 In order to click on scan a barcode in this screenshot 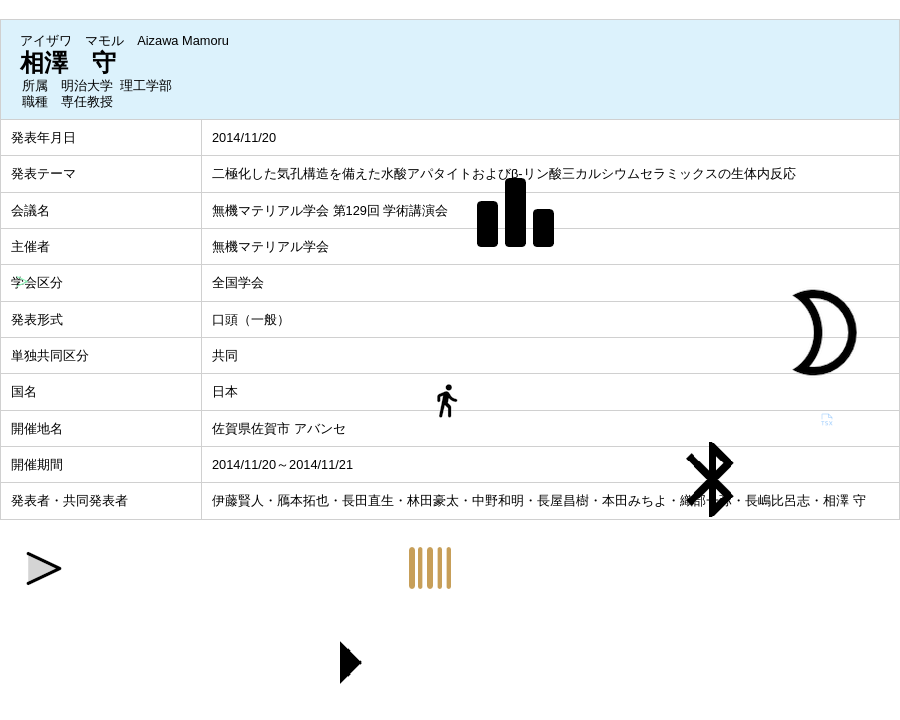, I will do `click(430, 568)`.